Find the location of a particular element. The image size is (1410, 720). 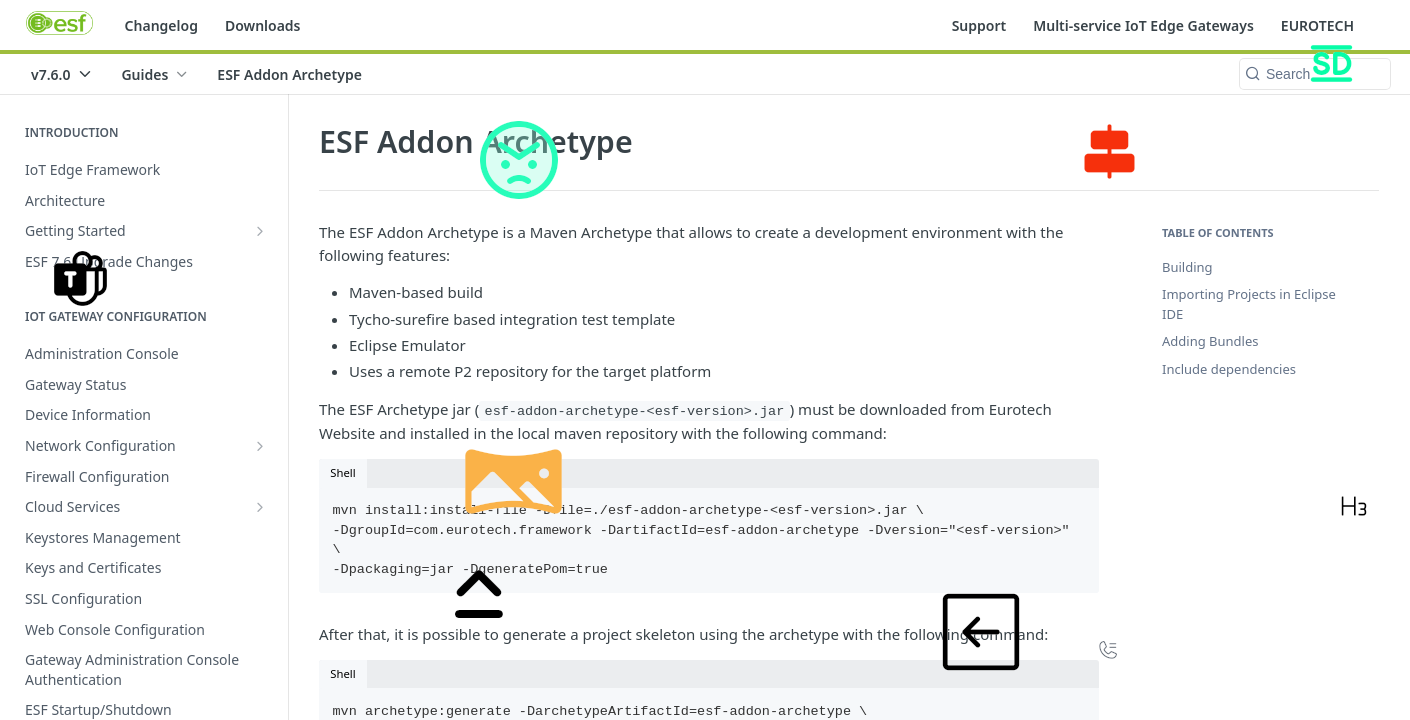

go back to the previous screen is located at coordinates (981, 632).